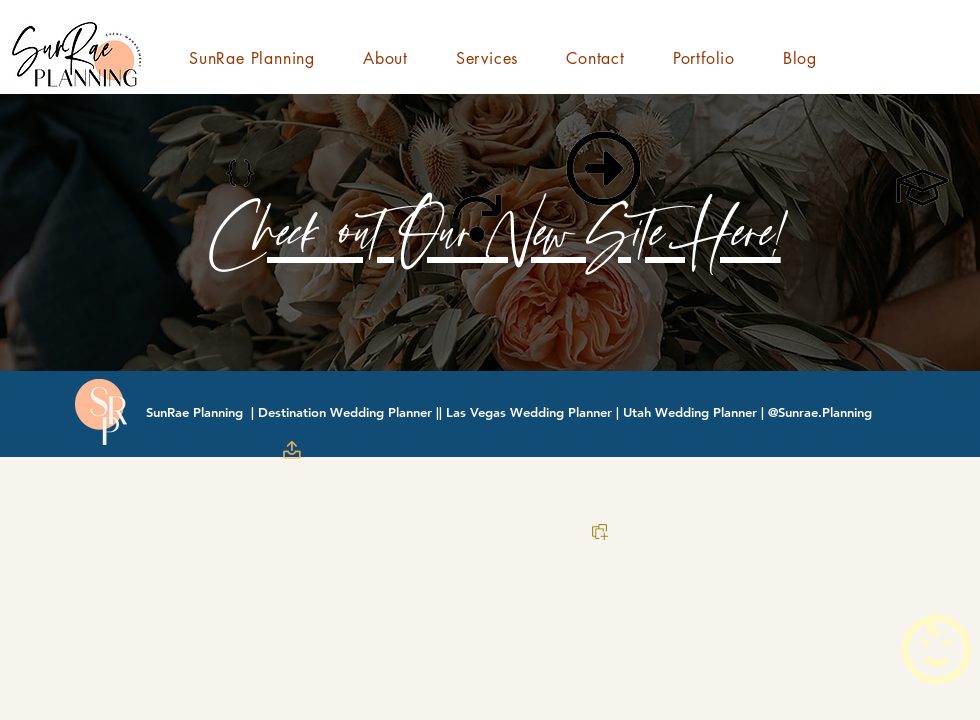 The height and width of the screenshot is (720, 980). I want to click on pop changes from git stash, so click(292, 449).